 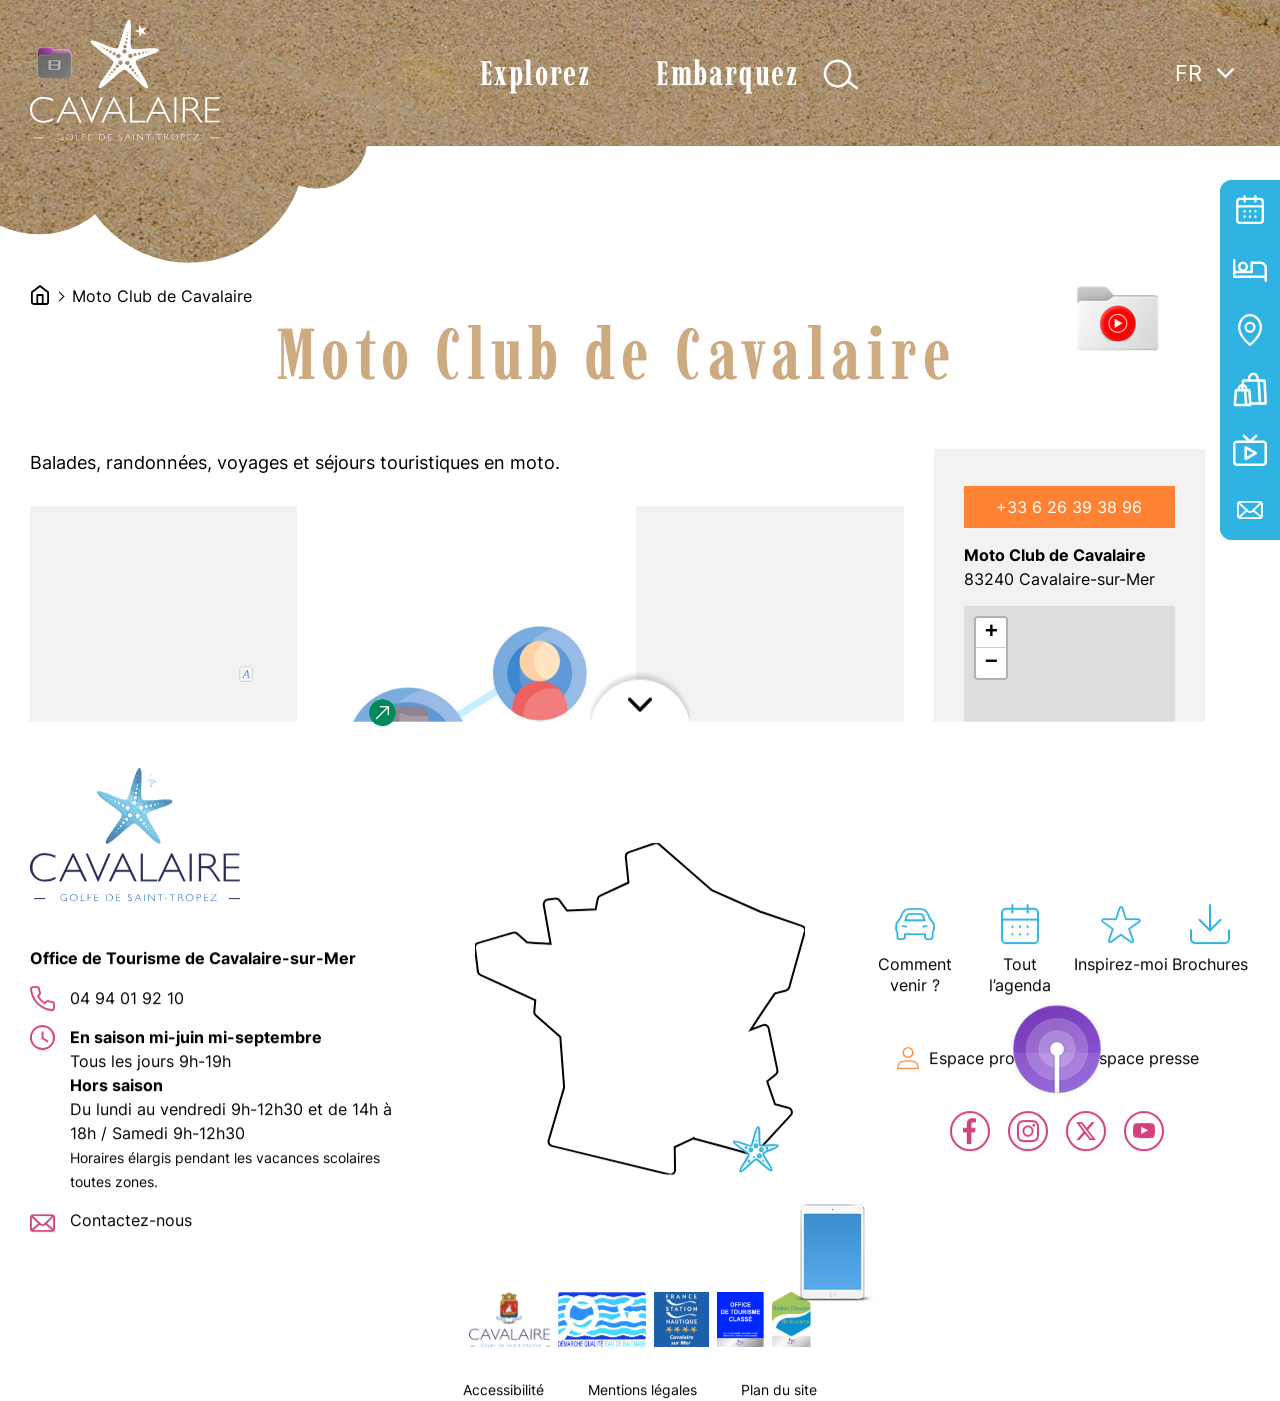 I want to click on open your videos folder, so click(x=54, y=62).